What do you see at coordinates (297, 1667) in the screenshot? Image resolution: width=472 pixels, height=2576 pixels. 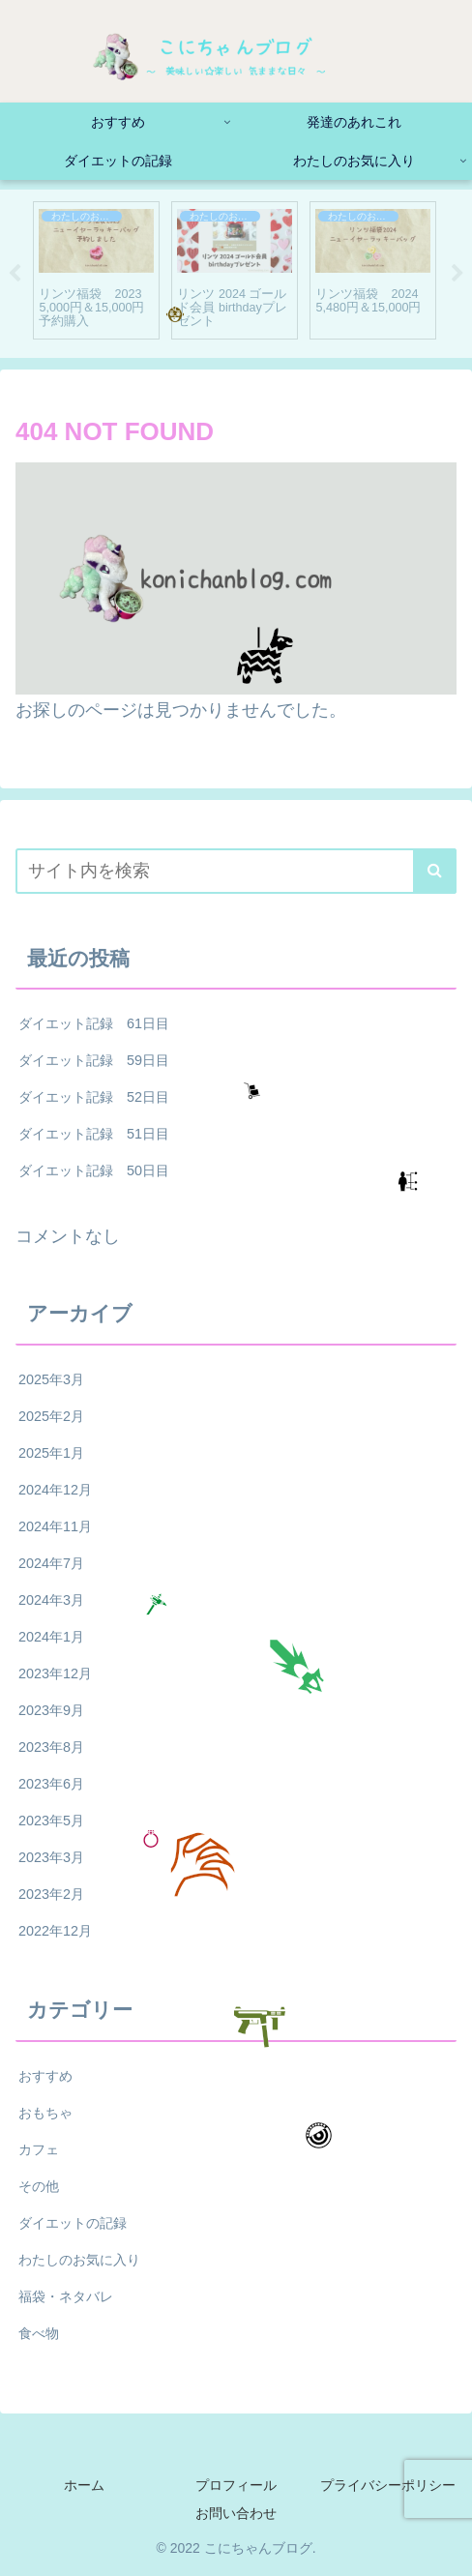 I see `activate afterburner or boost ability` at bounding box center [297, 1667].